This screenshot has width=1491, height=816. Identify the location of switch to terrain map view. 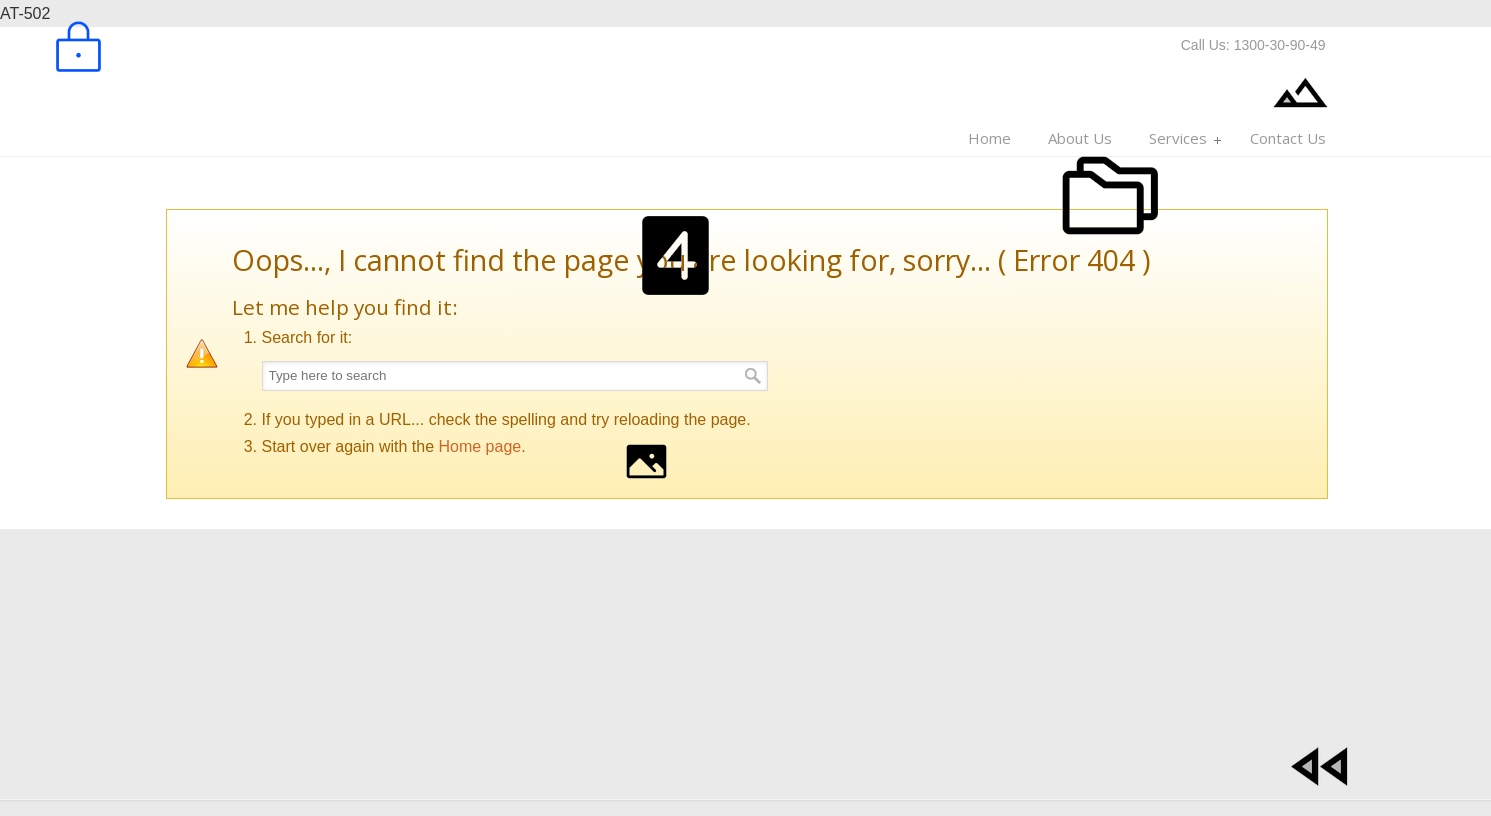
(1300, 92).